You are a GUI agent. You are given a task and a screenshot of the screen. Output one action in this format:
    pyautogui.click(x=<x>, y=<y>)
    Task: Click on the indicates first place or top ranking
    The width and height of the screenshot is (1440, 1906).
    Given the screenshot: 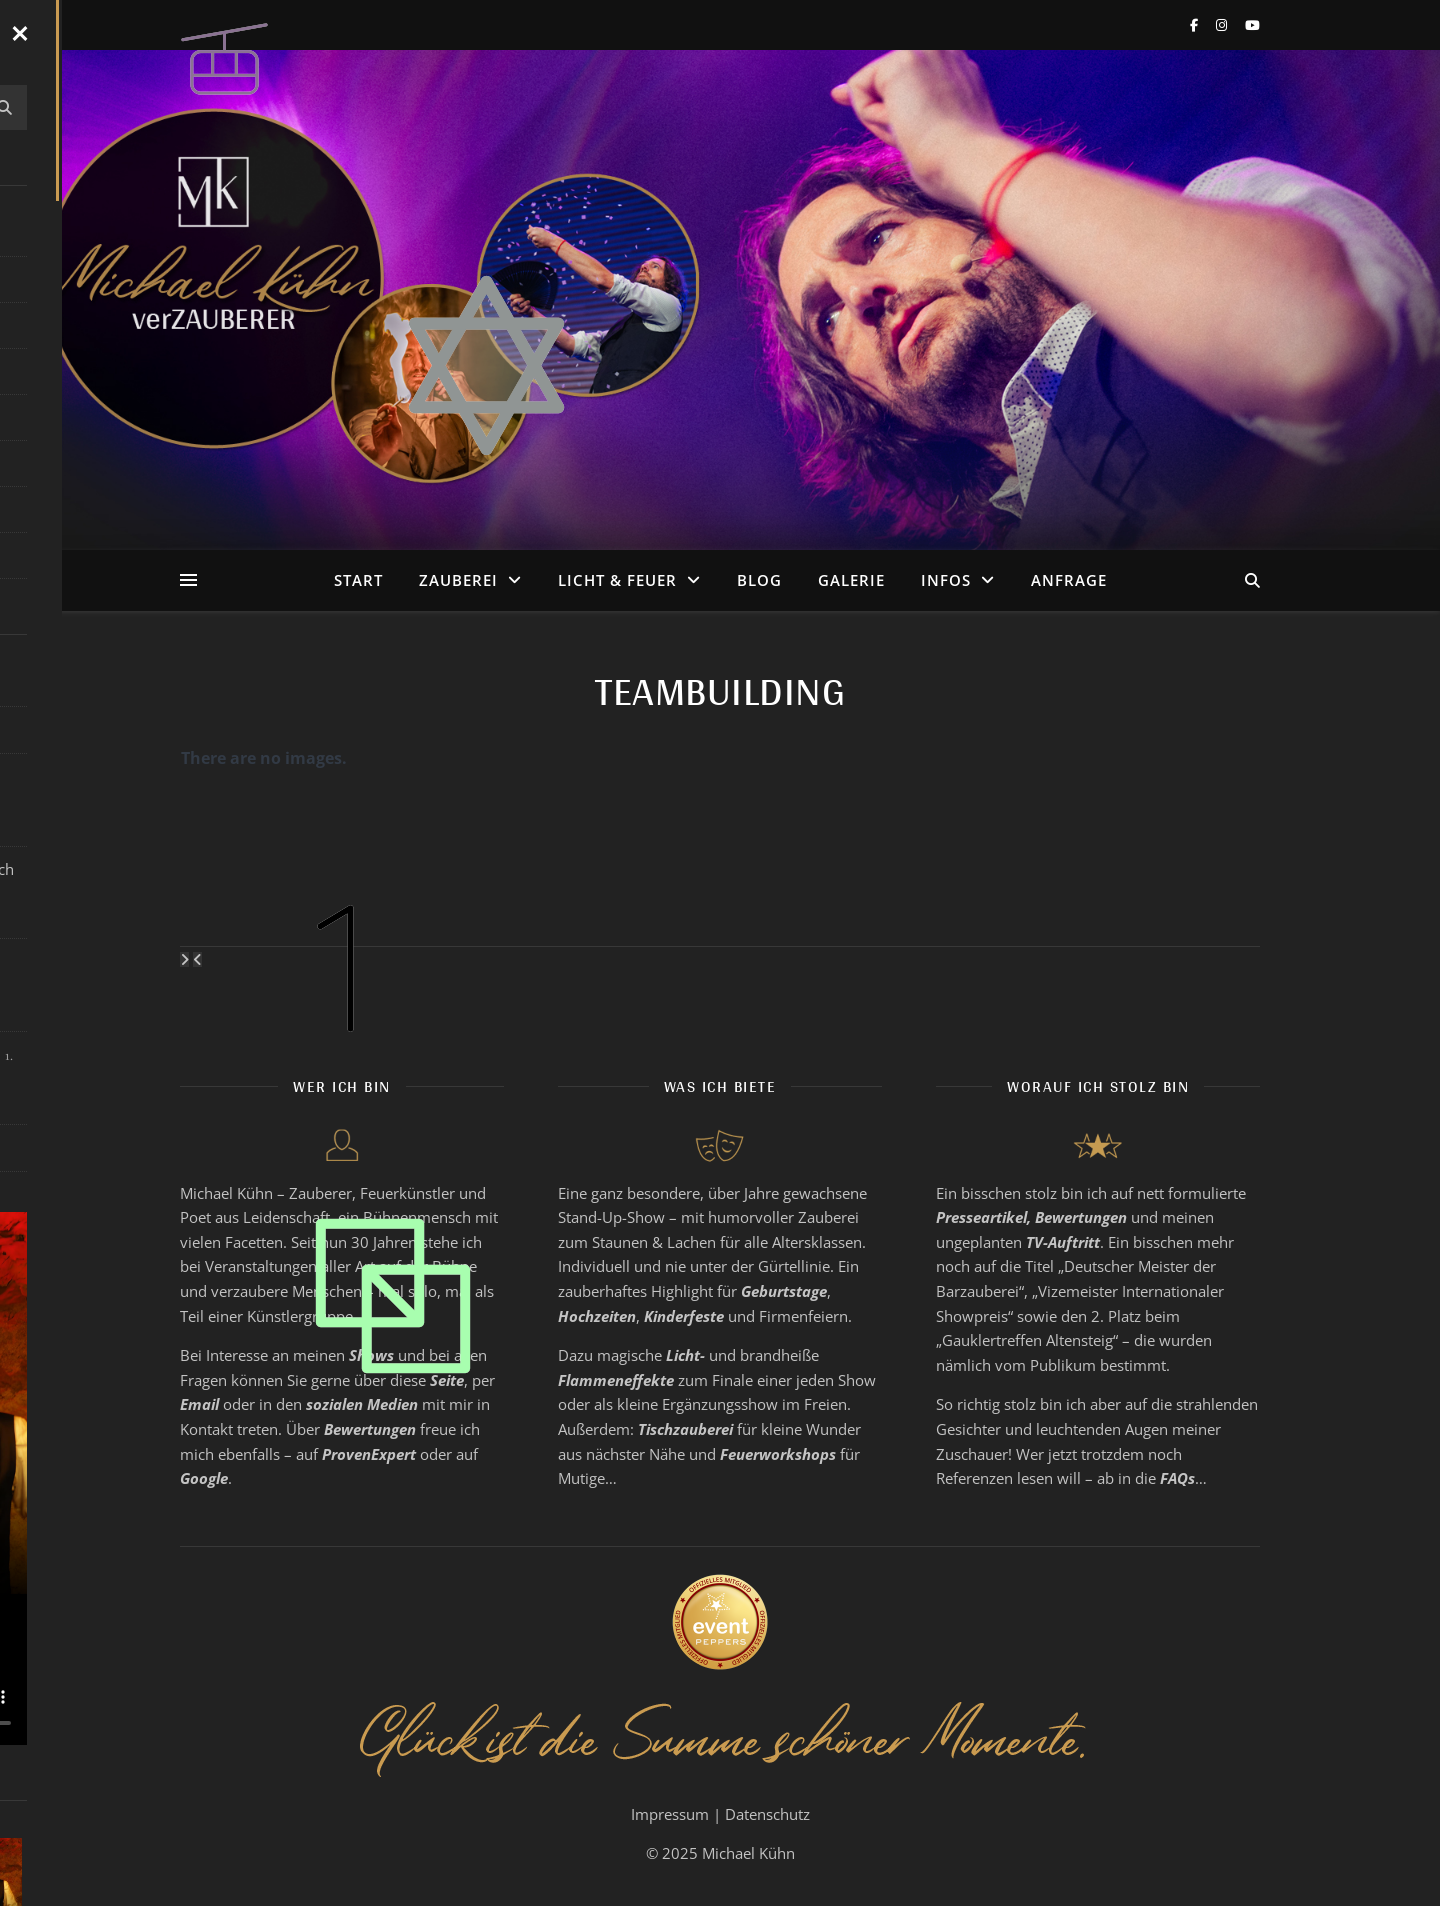 What is the action you would take?
    pyautogui.click(x=344, y=968)
    